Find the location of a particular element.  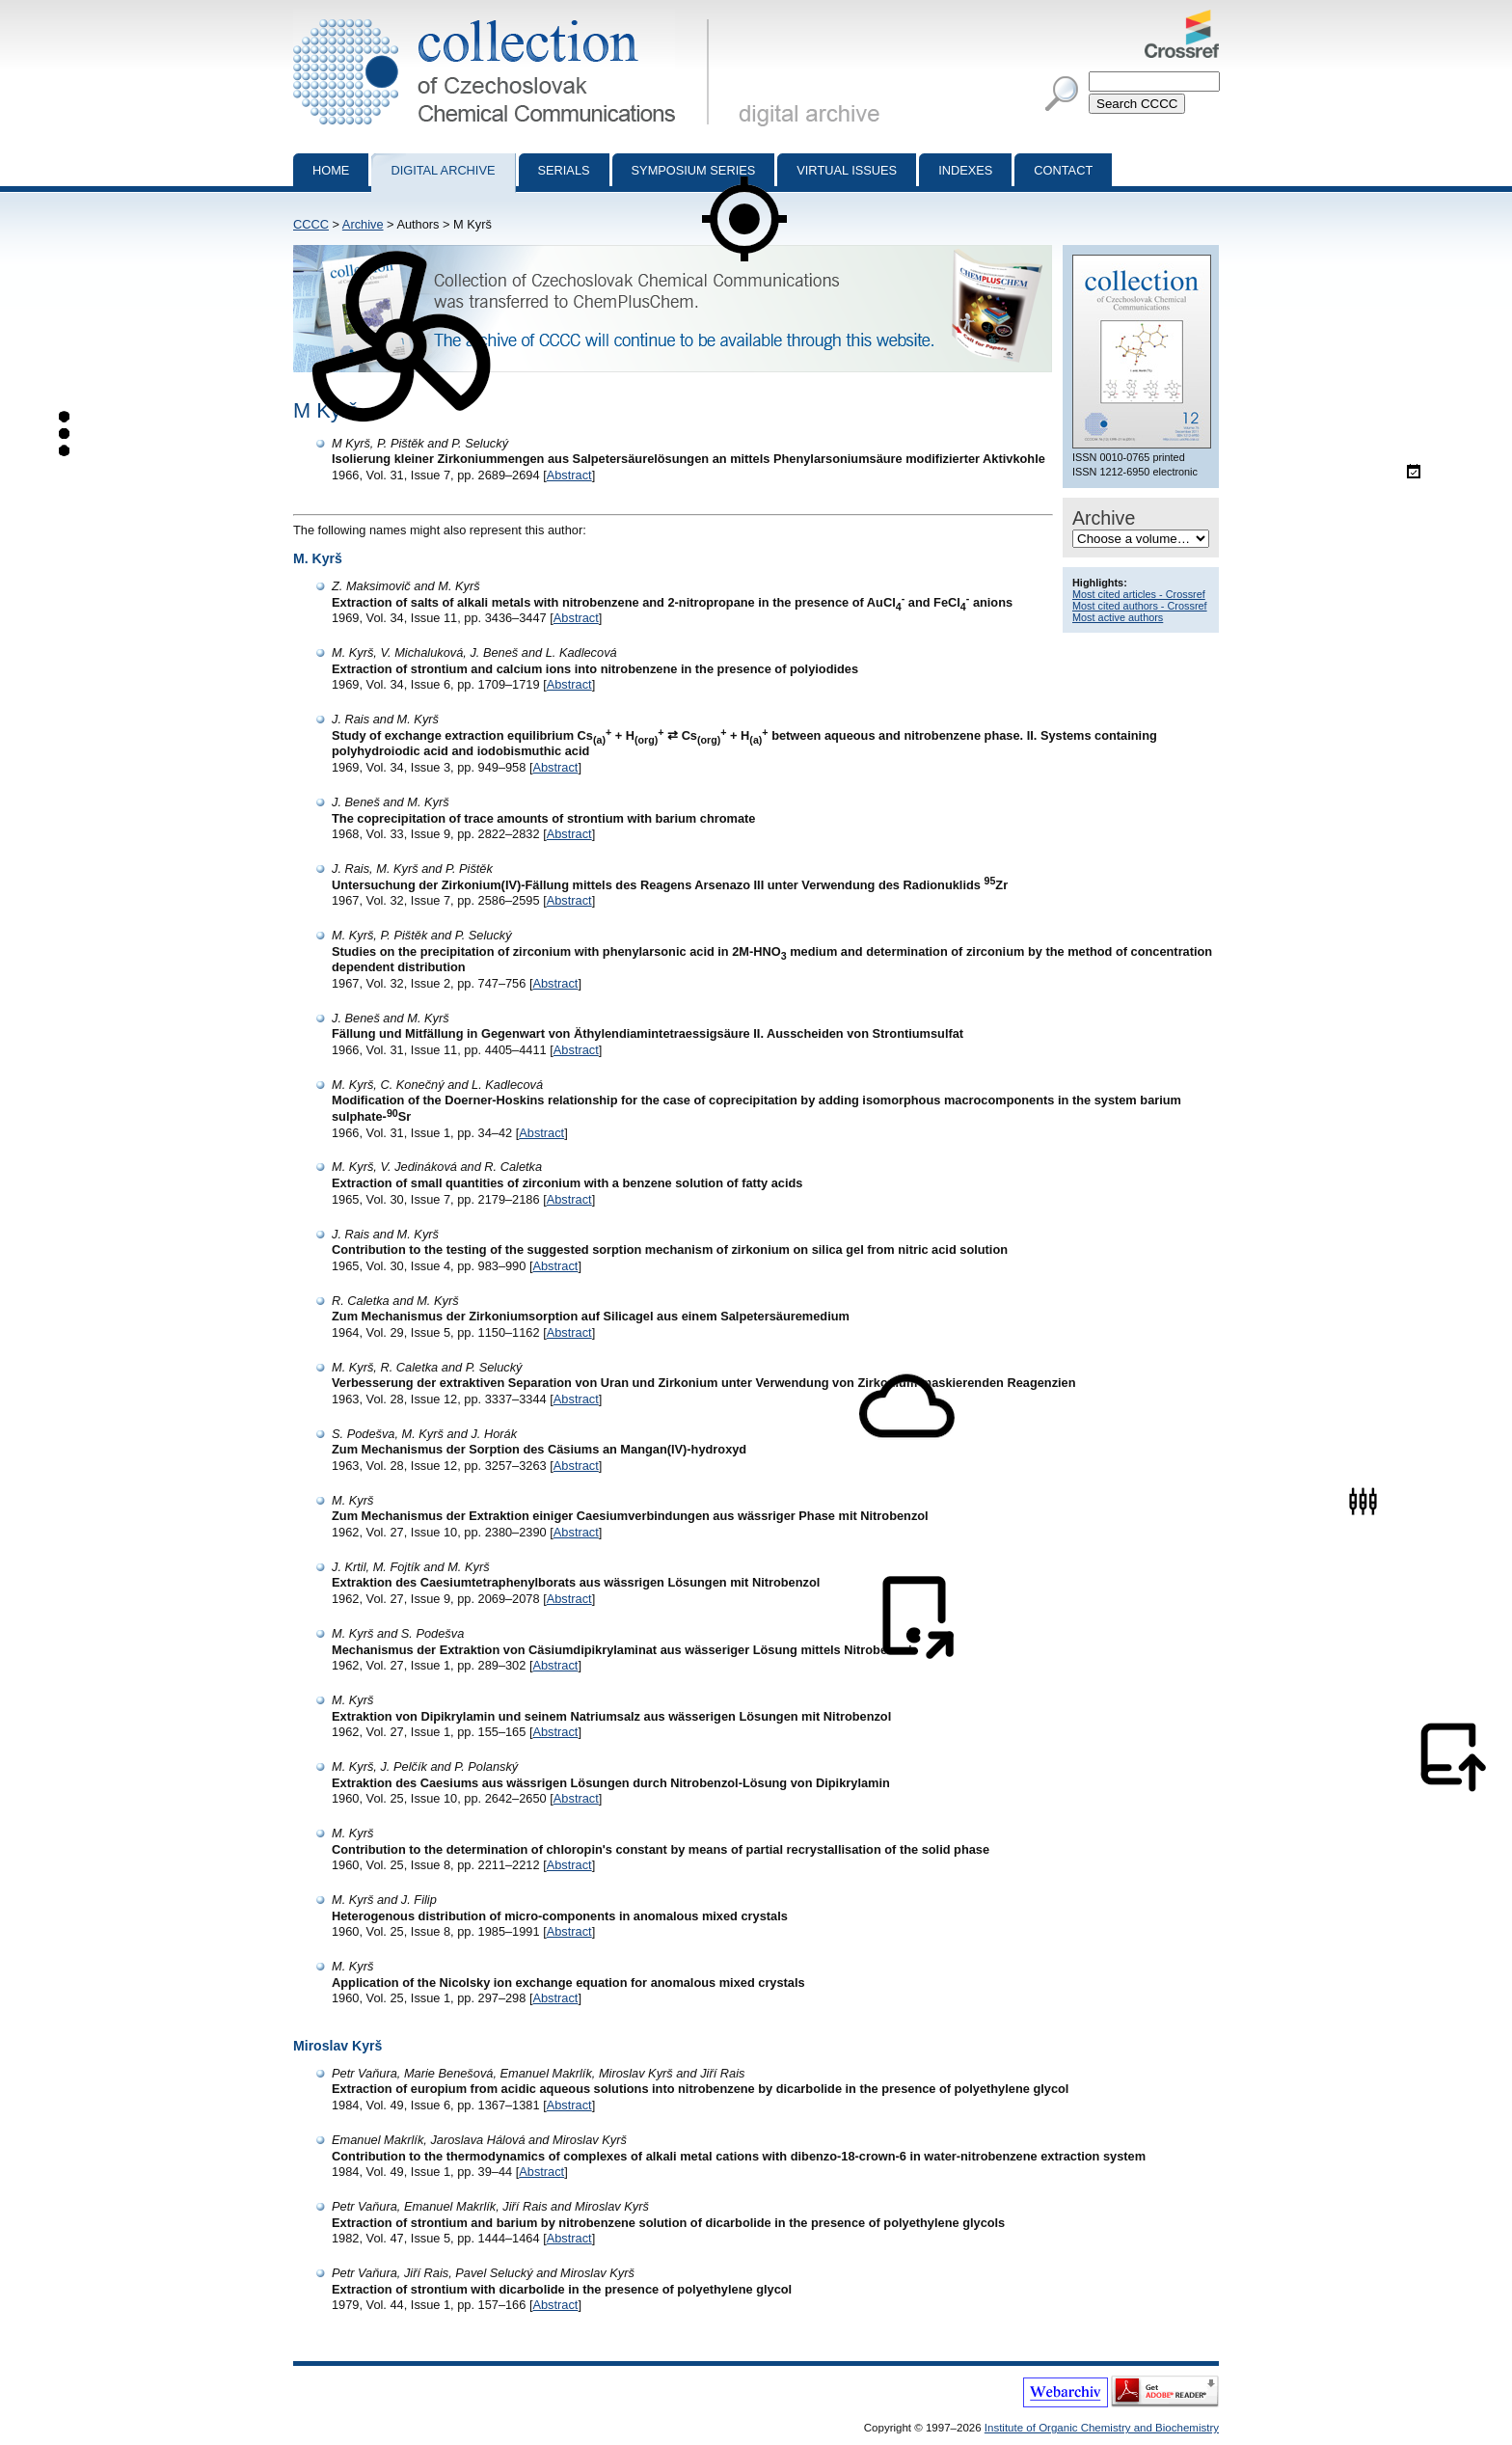

adjust fan or ventilation settings is located at coordinates (399, 345).